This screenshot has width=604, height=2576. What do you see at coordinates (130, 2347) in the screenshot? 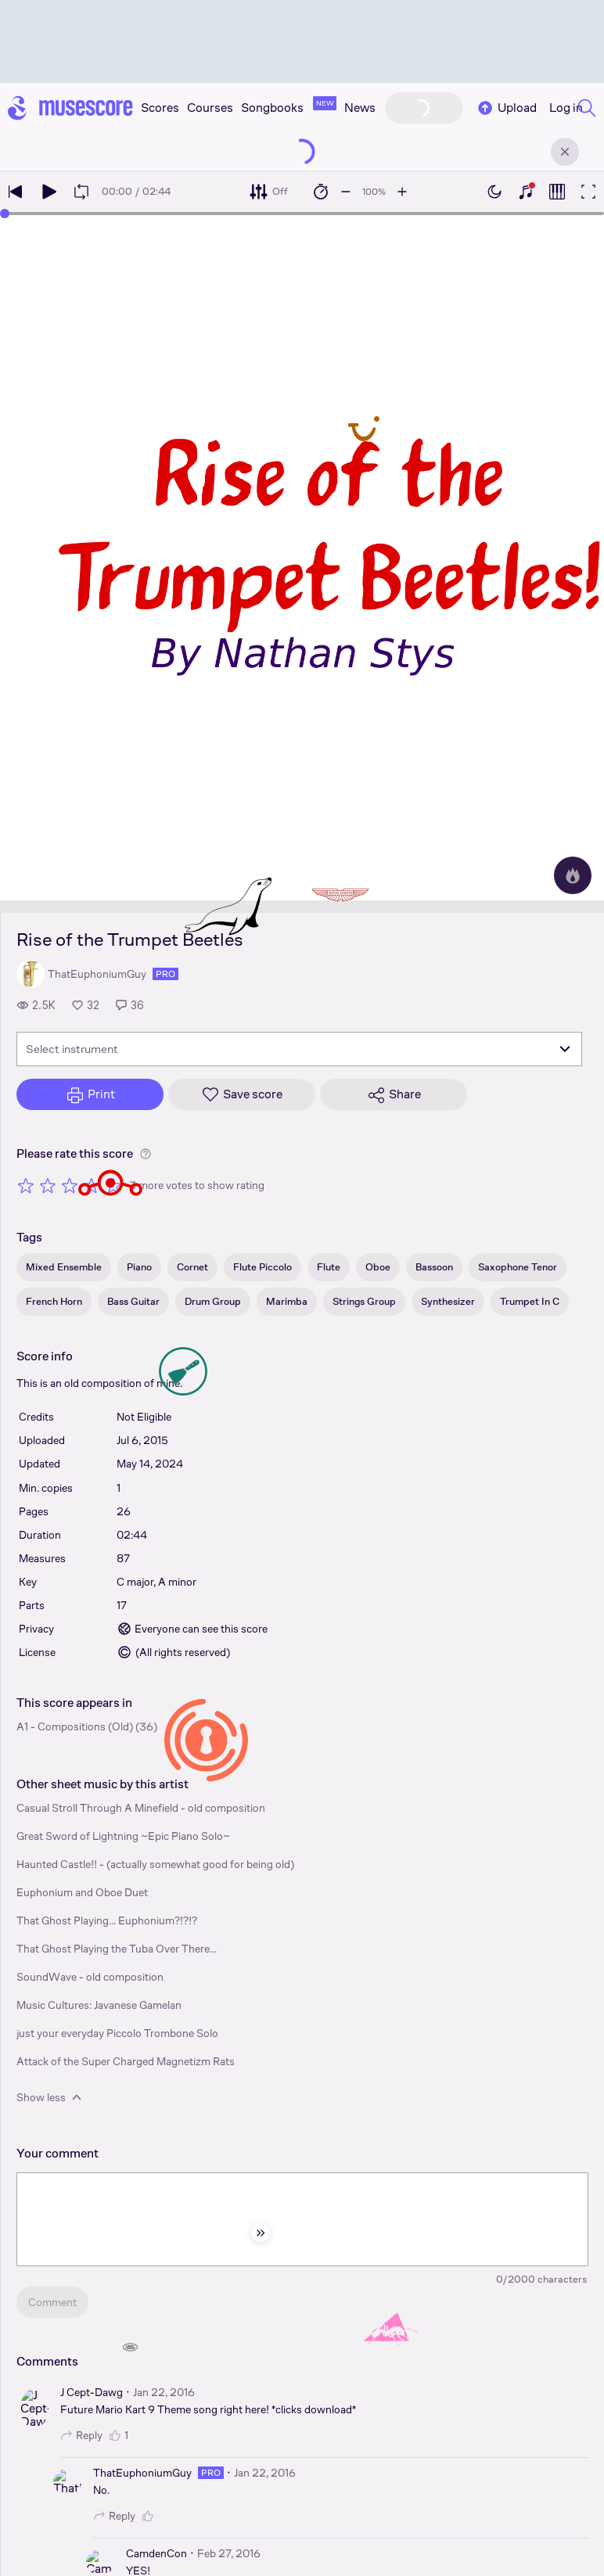
I see `land rover brand logo` at bounding box center [130, 2347].